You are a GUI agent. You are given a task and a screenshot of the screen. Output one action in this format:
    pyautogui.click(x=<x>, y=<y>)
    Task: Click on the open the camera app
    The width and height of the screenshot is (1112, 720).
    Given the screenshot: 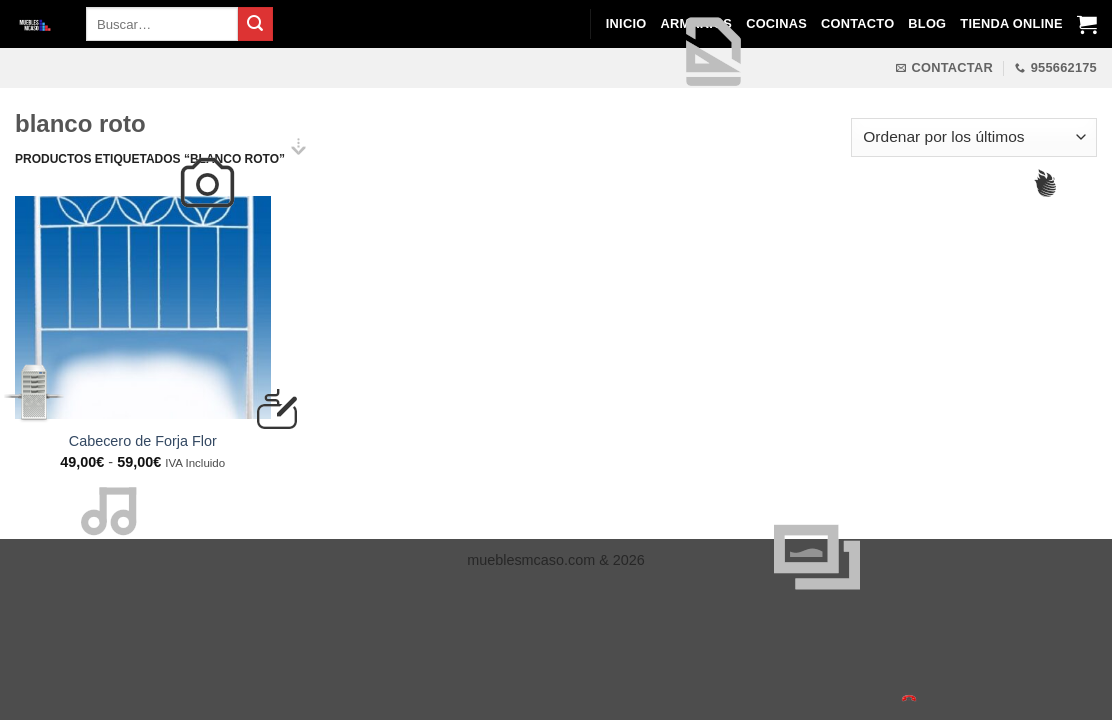 What is the action you would take?
    pyautogui.click(x=207, y=184)
    